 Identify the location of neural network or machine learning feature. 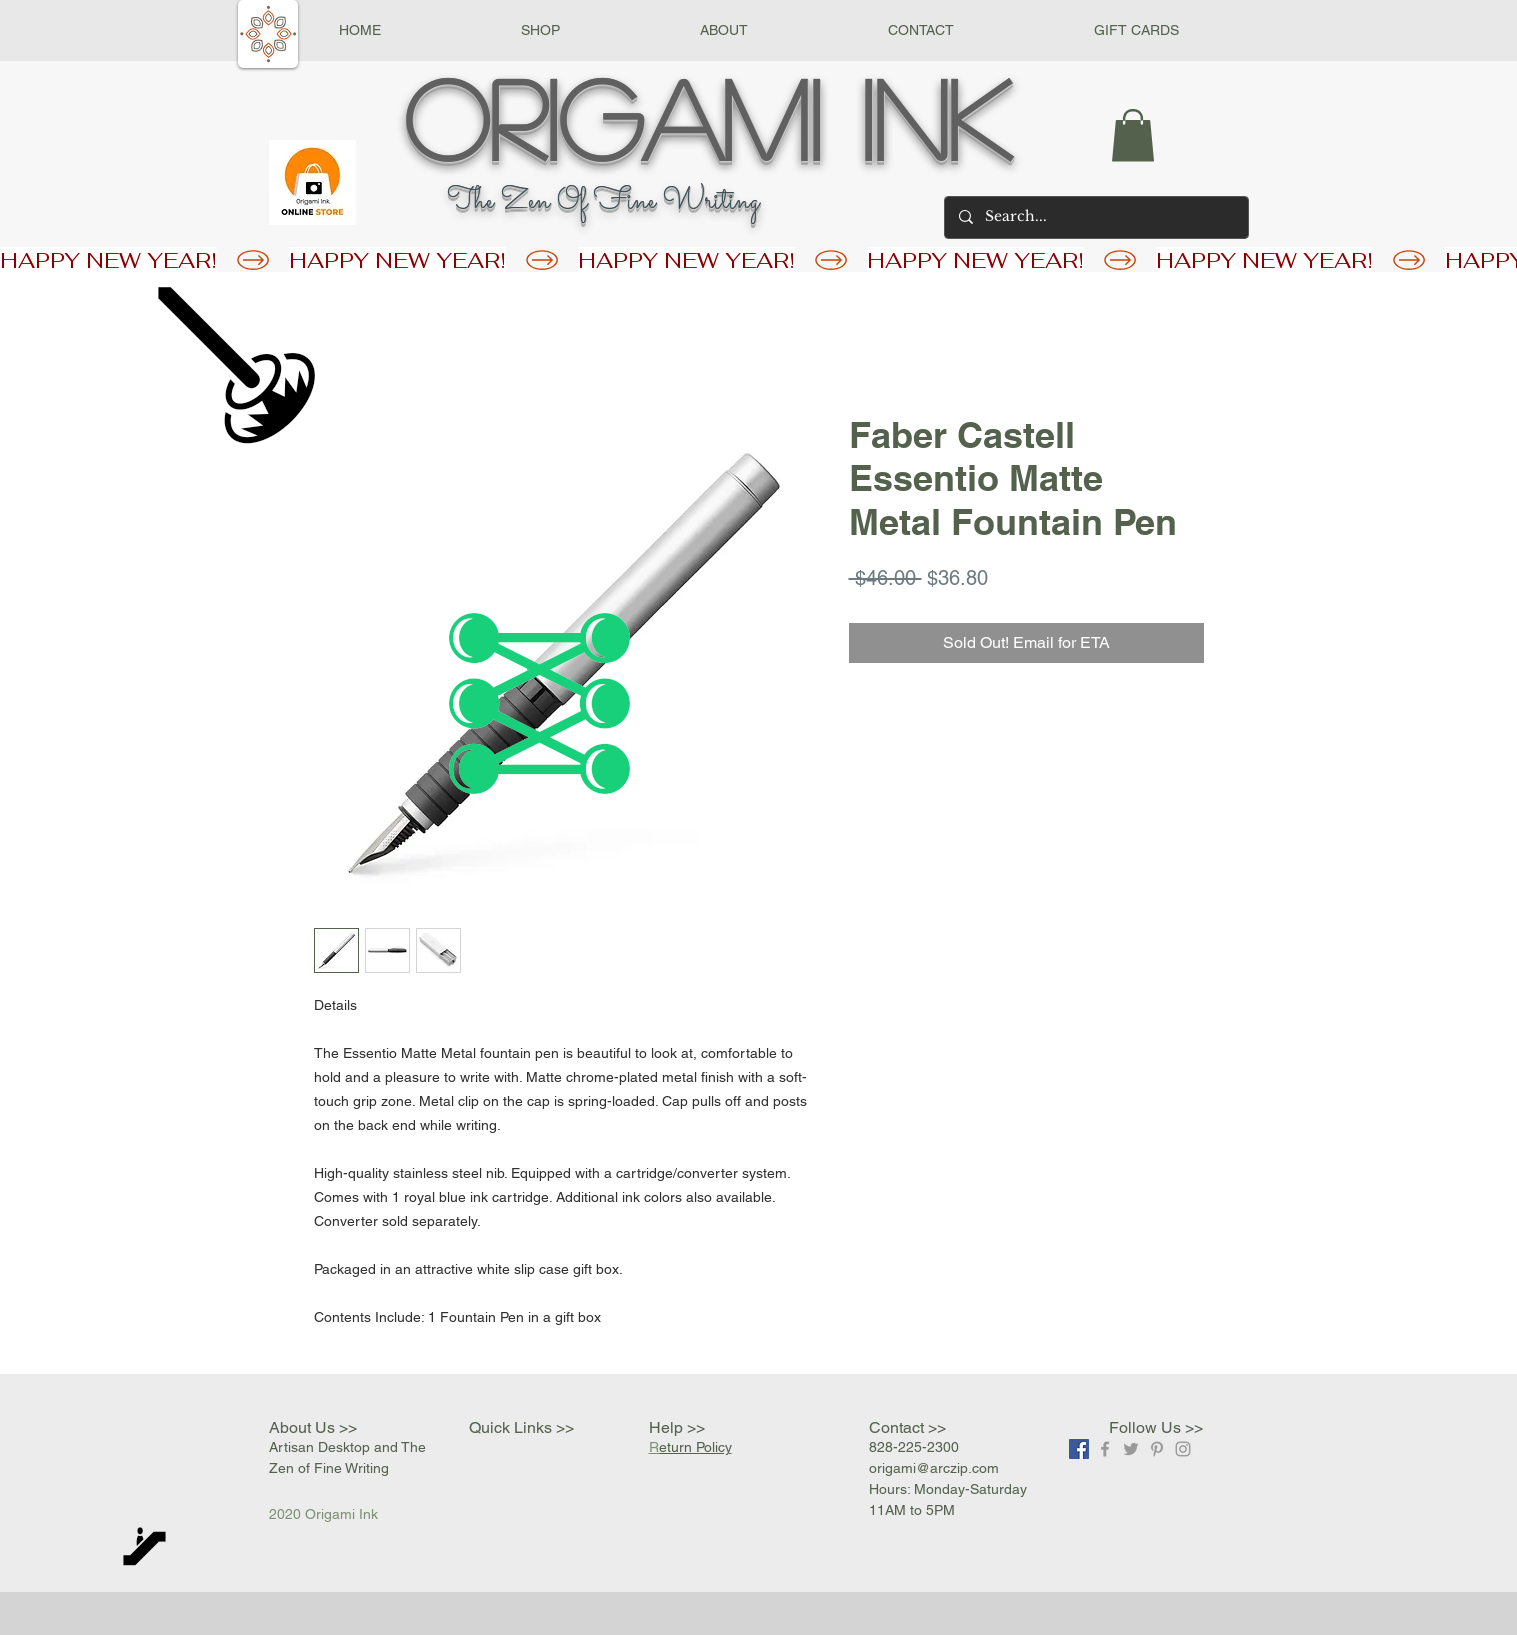
(539, 703).